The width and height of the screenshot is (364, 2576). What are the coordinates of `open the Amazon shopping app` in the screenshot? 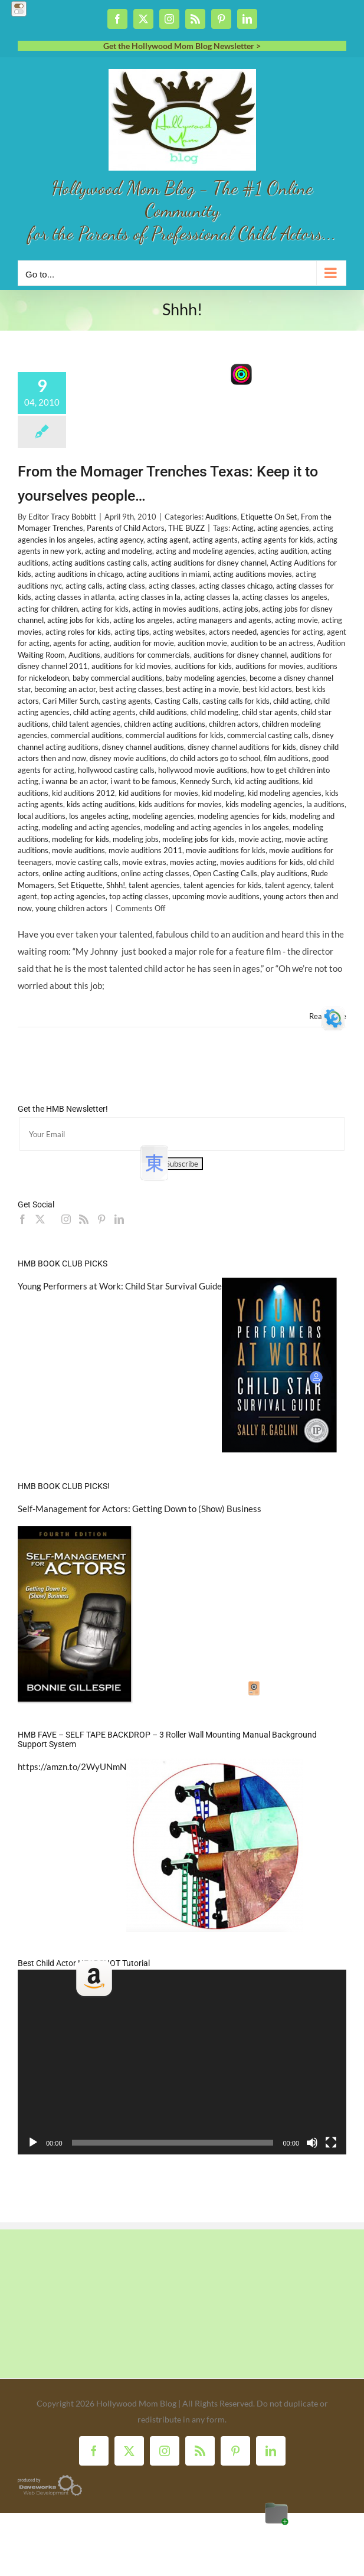 It's located at (94, 1978).